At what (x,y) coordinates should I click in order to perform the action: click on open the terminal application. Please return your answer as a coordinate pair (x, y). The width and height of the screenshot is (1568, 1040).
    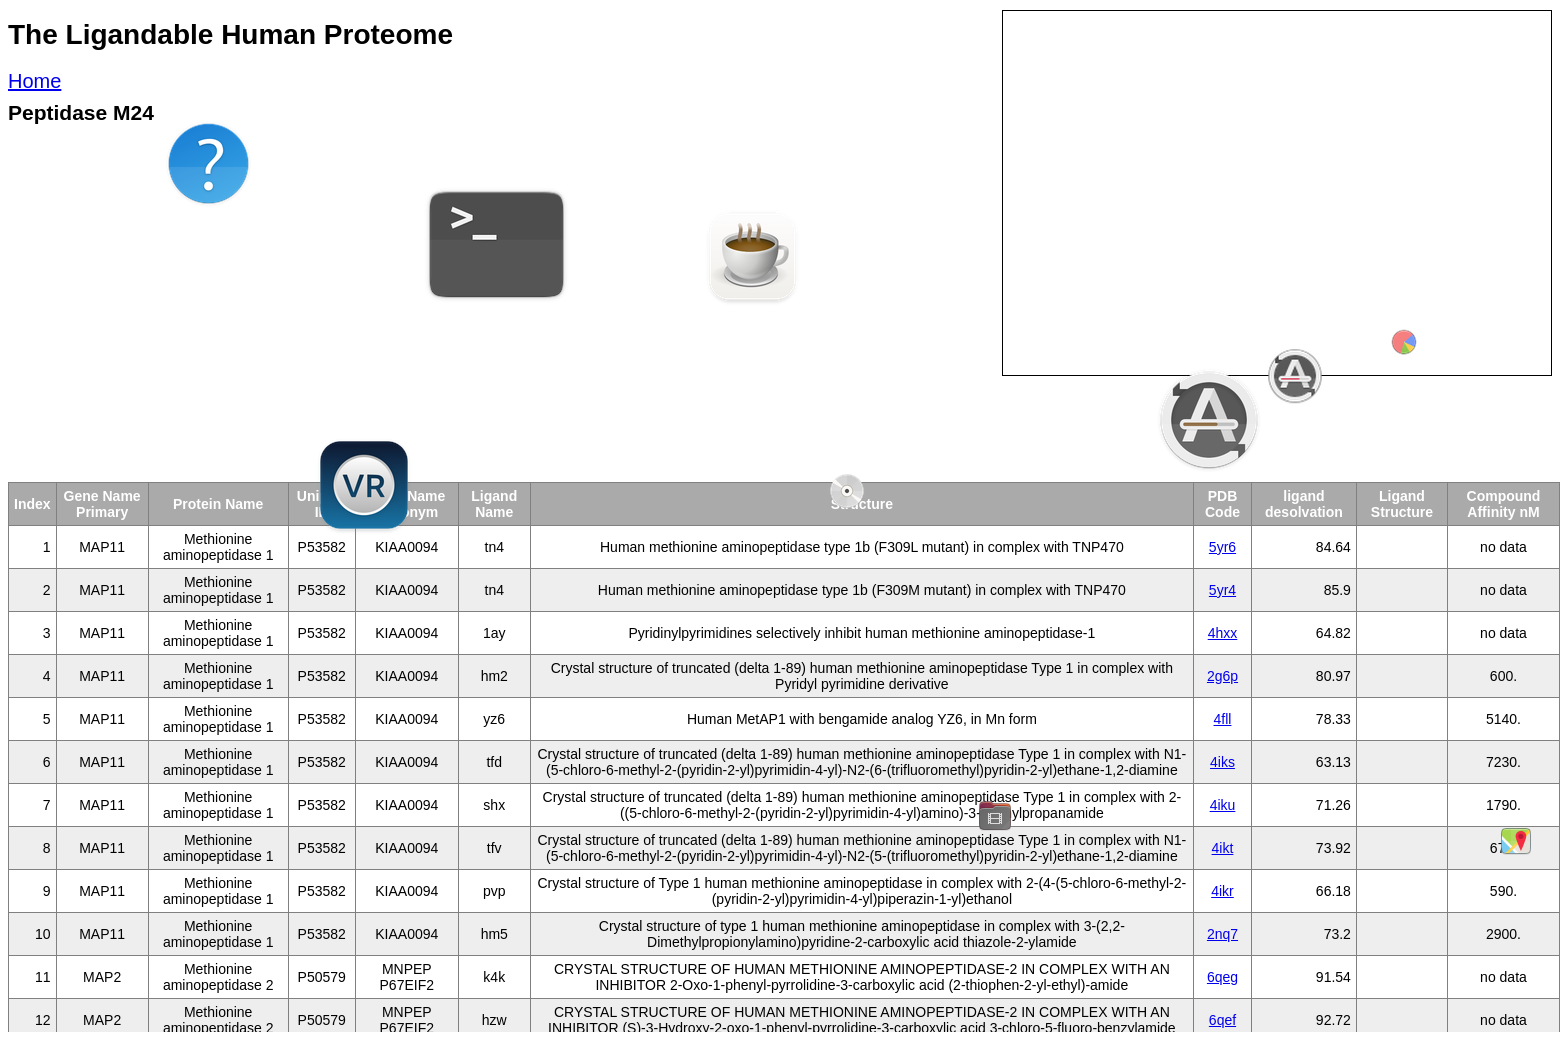
    Looking at the image, I should click on (496, 244).